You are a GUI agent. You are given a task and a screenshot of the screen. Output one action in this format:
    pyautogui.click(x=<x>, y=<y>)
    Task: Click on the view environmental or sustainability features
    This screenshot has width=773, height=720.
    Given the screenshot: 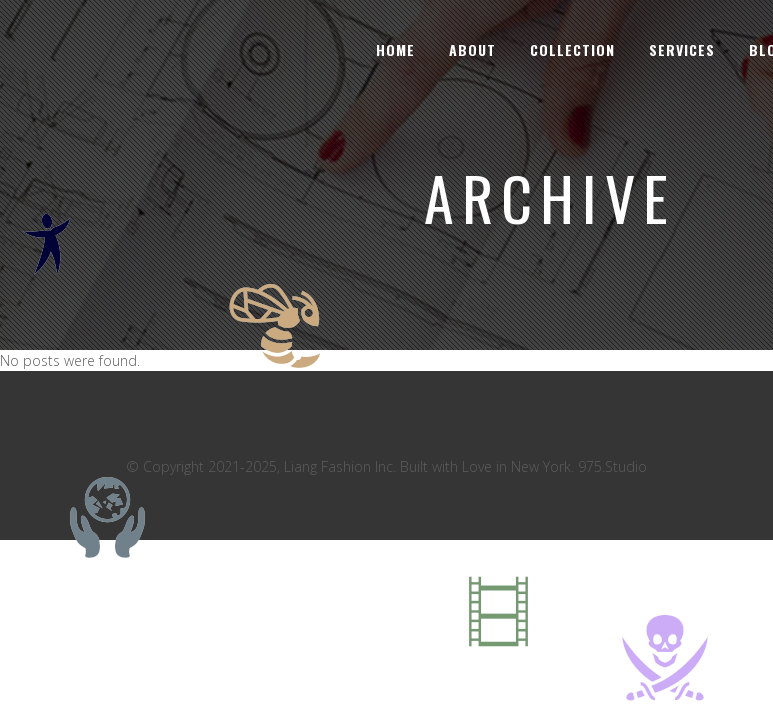 What is the action you would take?
    pyautogui.click(x=107, y=517)
    